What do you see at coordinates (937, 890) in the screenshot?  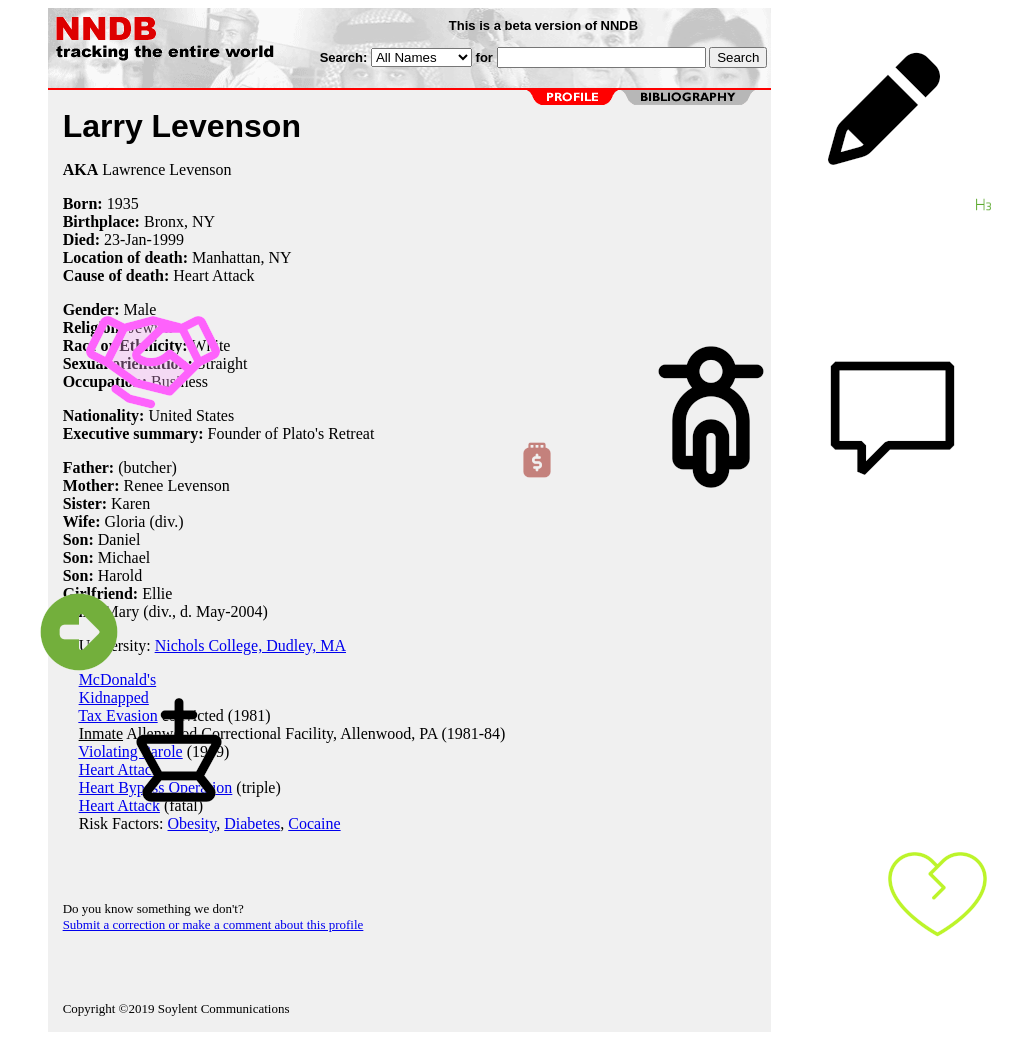 I see `unlike or remove from favorites` at bounding box center [937, 890].